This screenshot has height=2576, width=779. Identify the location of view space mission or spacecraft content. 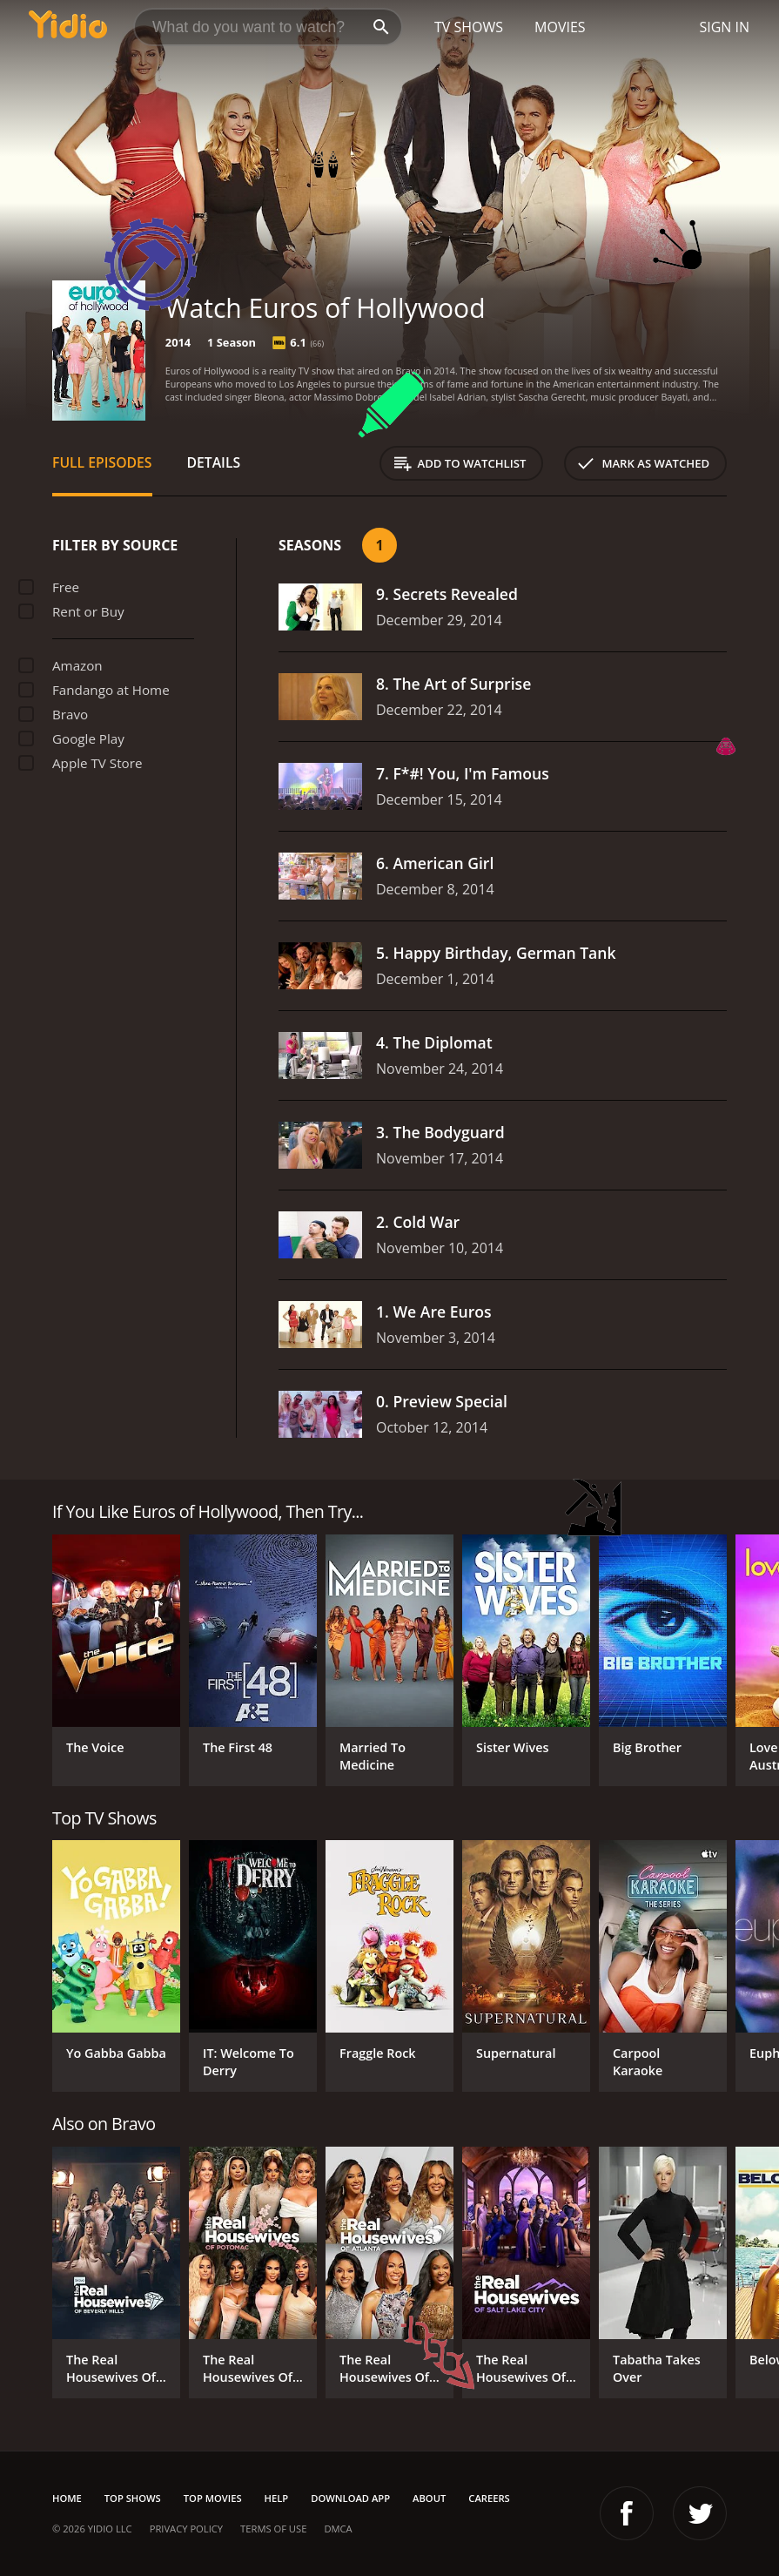
(726, 746).